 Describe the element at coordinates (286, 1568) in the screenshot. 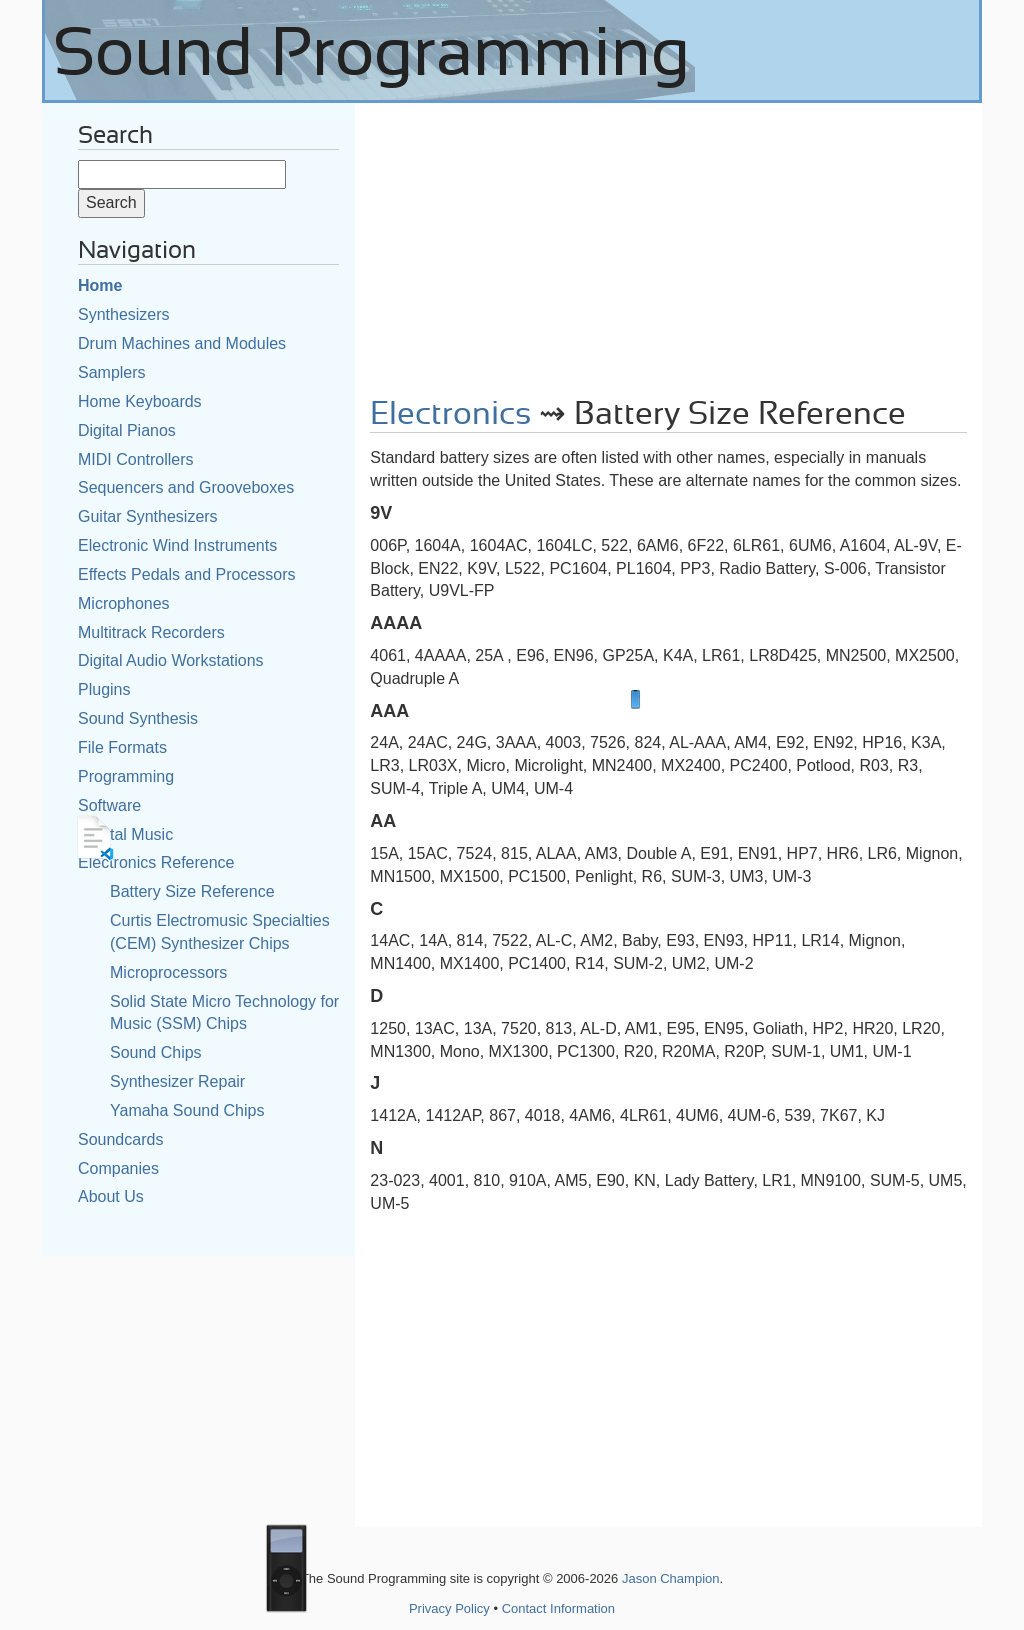

I see `iPod nano device connected` at that location.